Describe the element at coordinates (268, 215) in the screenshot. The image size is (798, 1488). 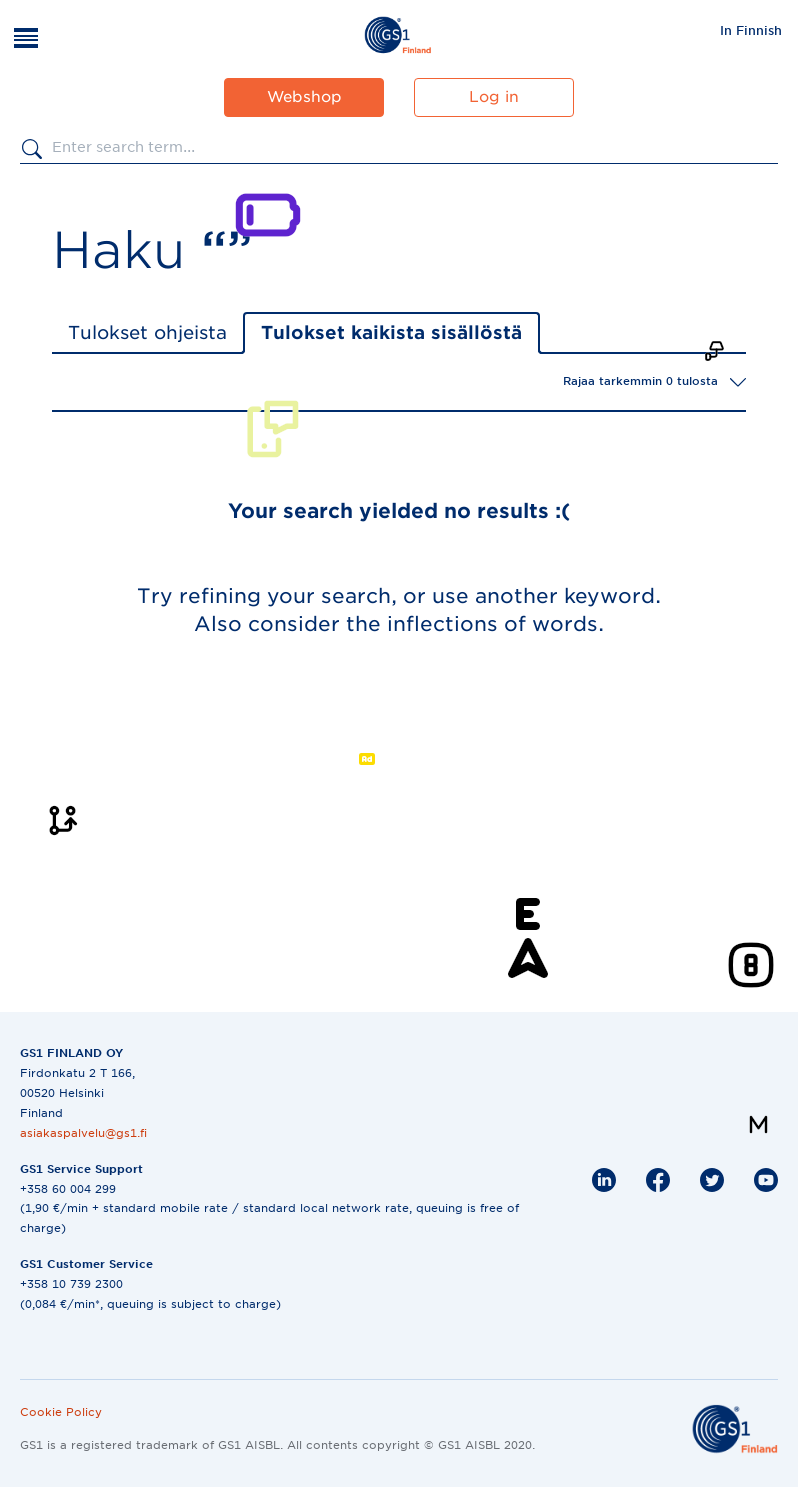
I see `indicates low battery level` at that location.